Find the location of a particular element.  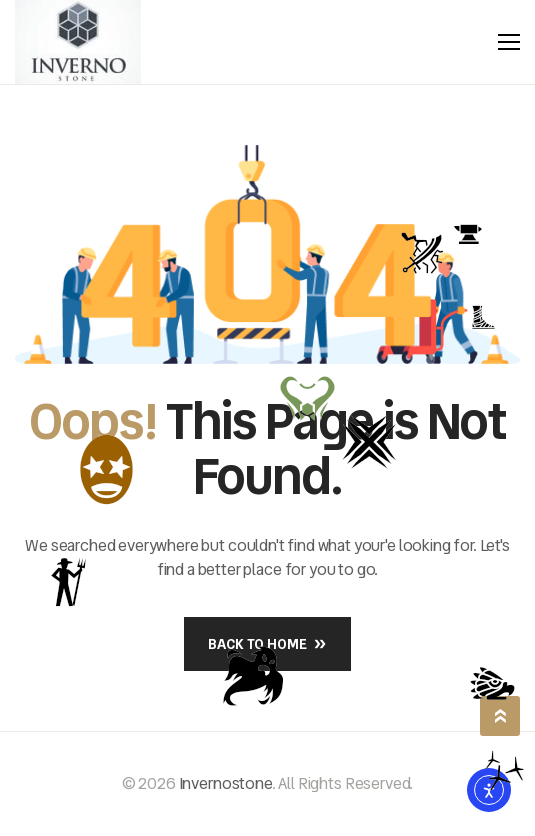

aztec eagle symbol or cultural icon is located at coordinates (492, 683).